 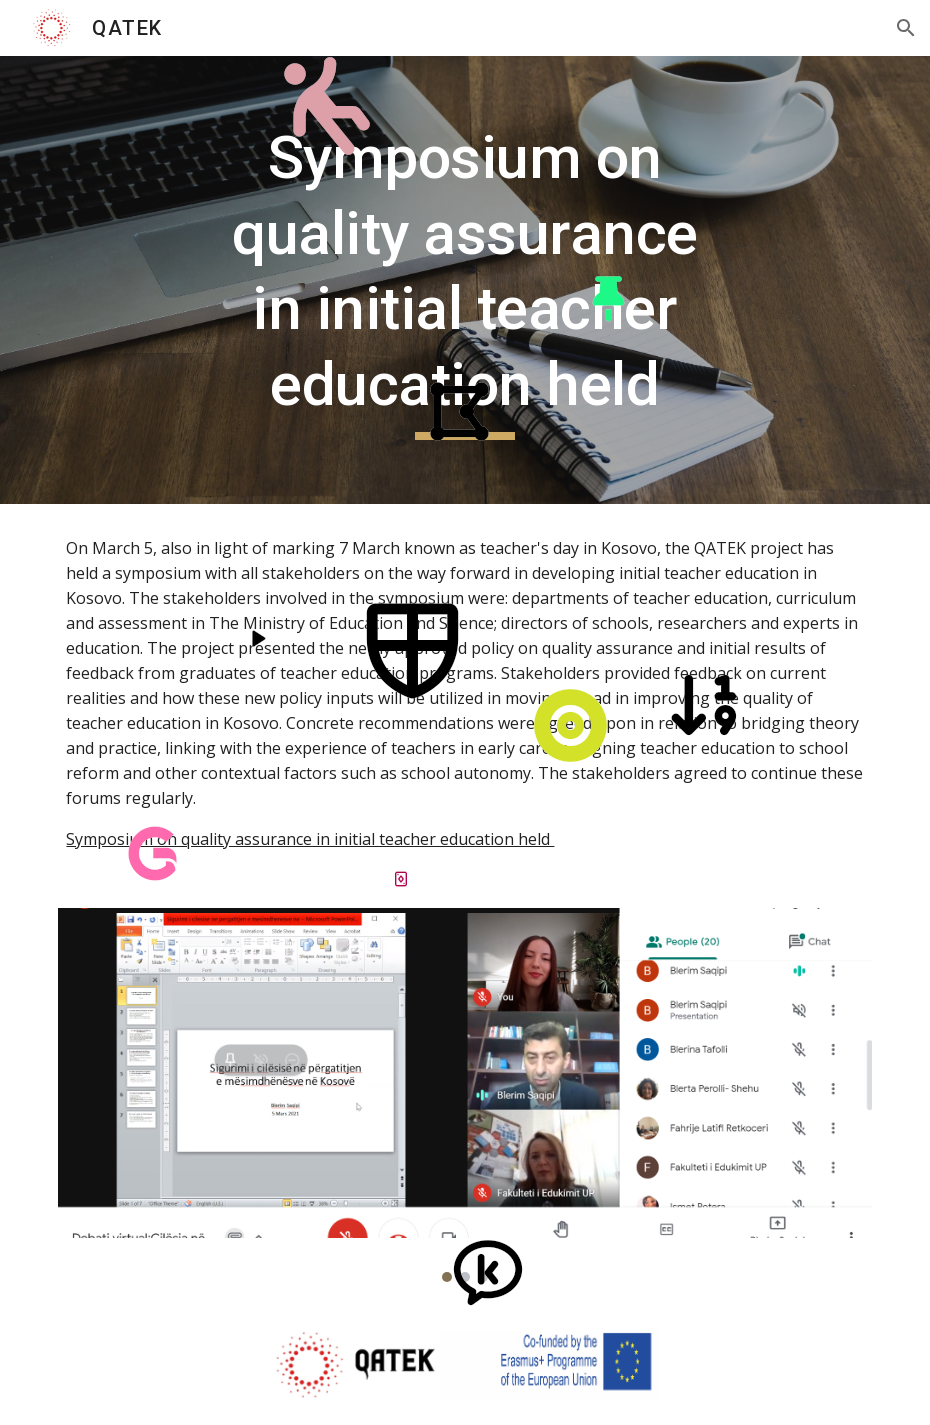 I want to click on Gofore company logo, so click(x=152, y=853).